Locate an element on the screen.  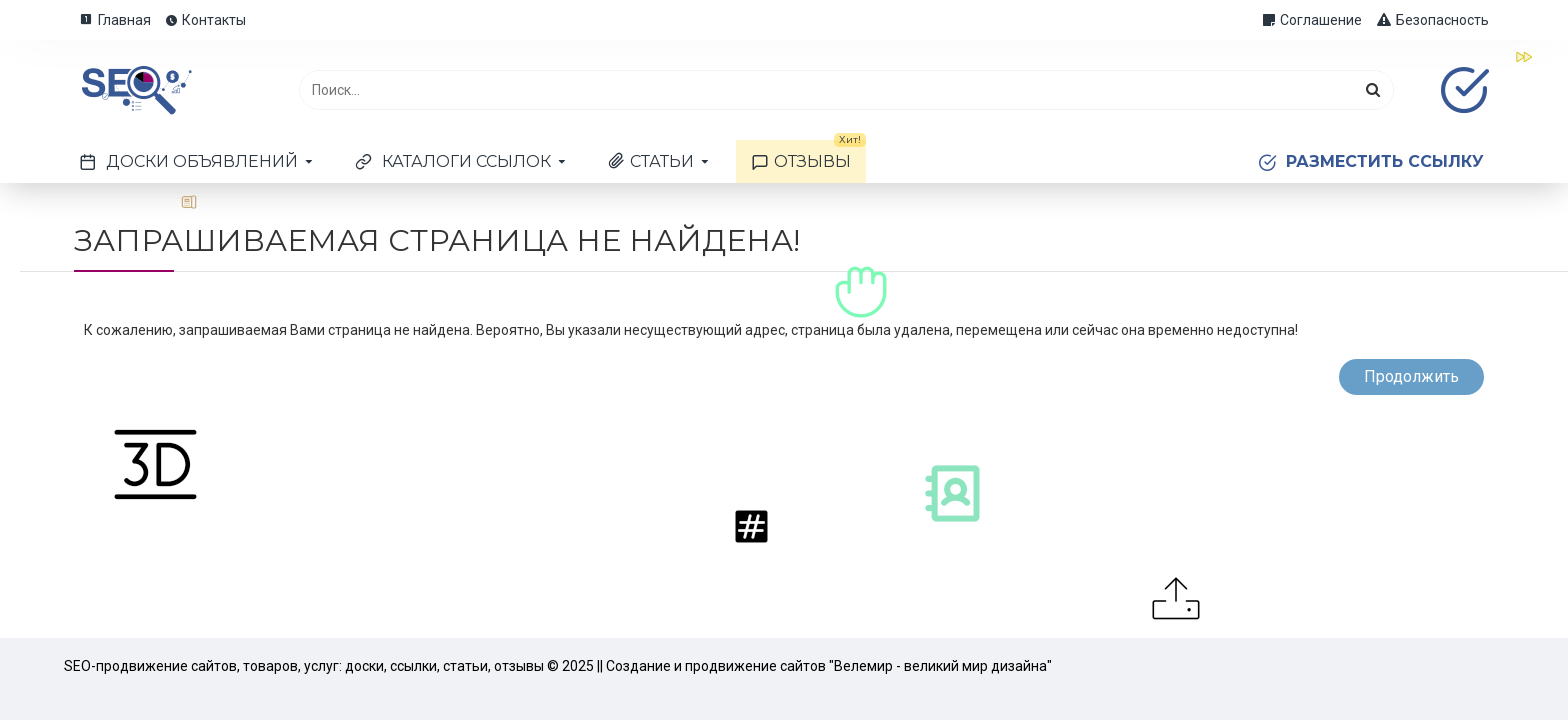
upload a file or document is located at coordinates (1176, 601).